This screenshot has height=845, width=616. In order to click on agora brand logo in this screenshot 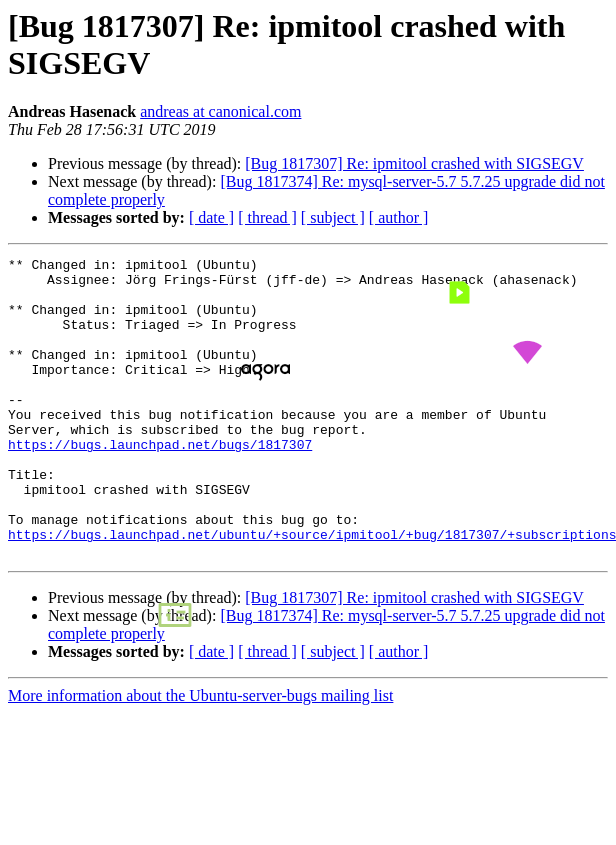, I will do `click(265, 372)`.